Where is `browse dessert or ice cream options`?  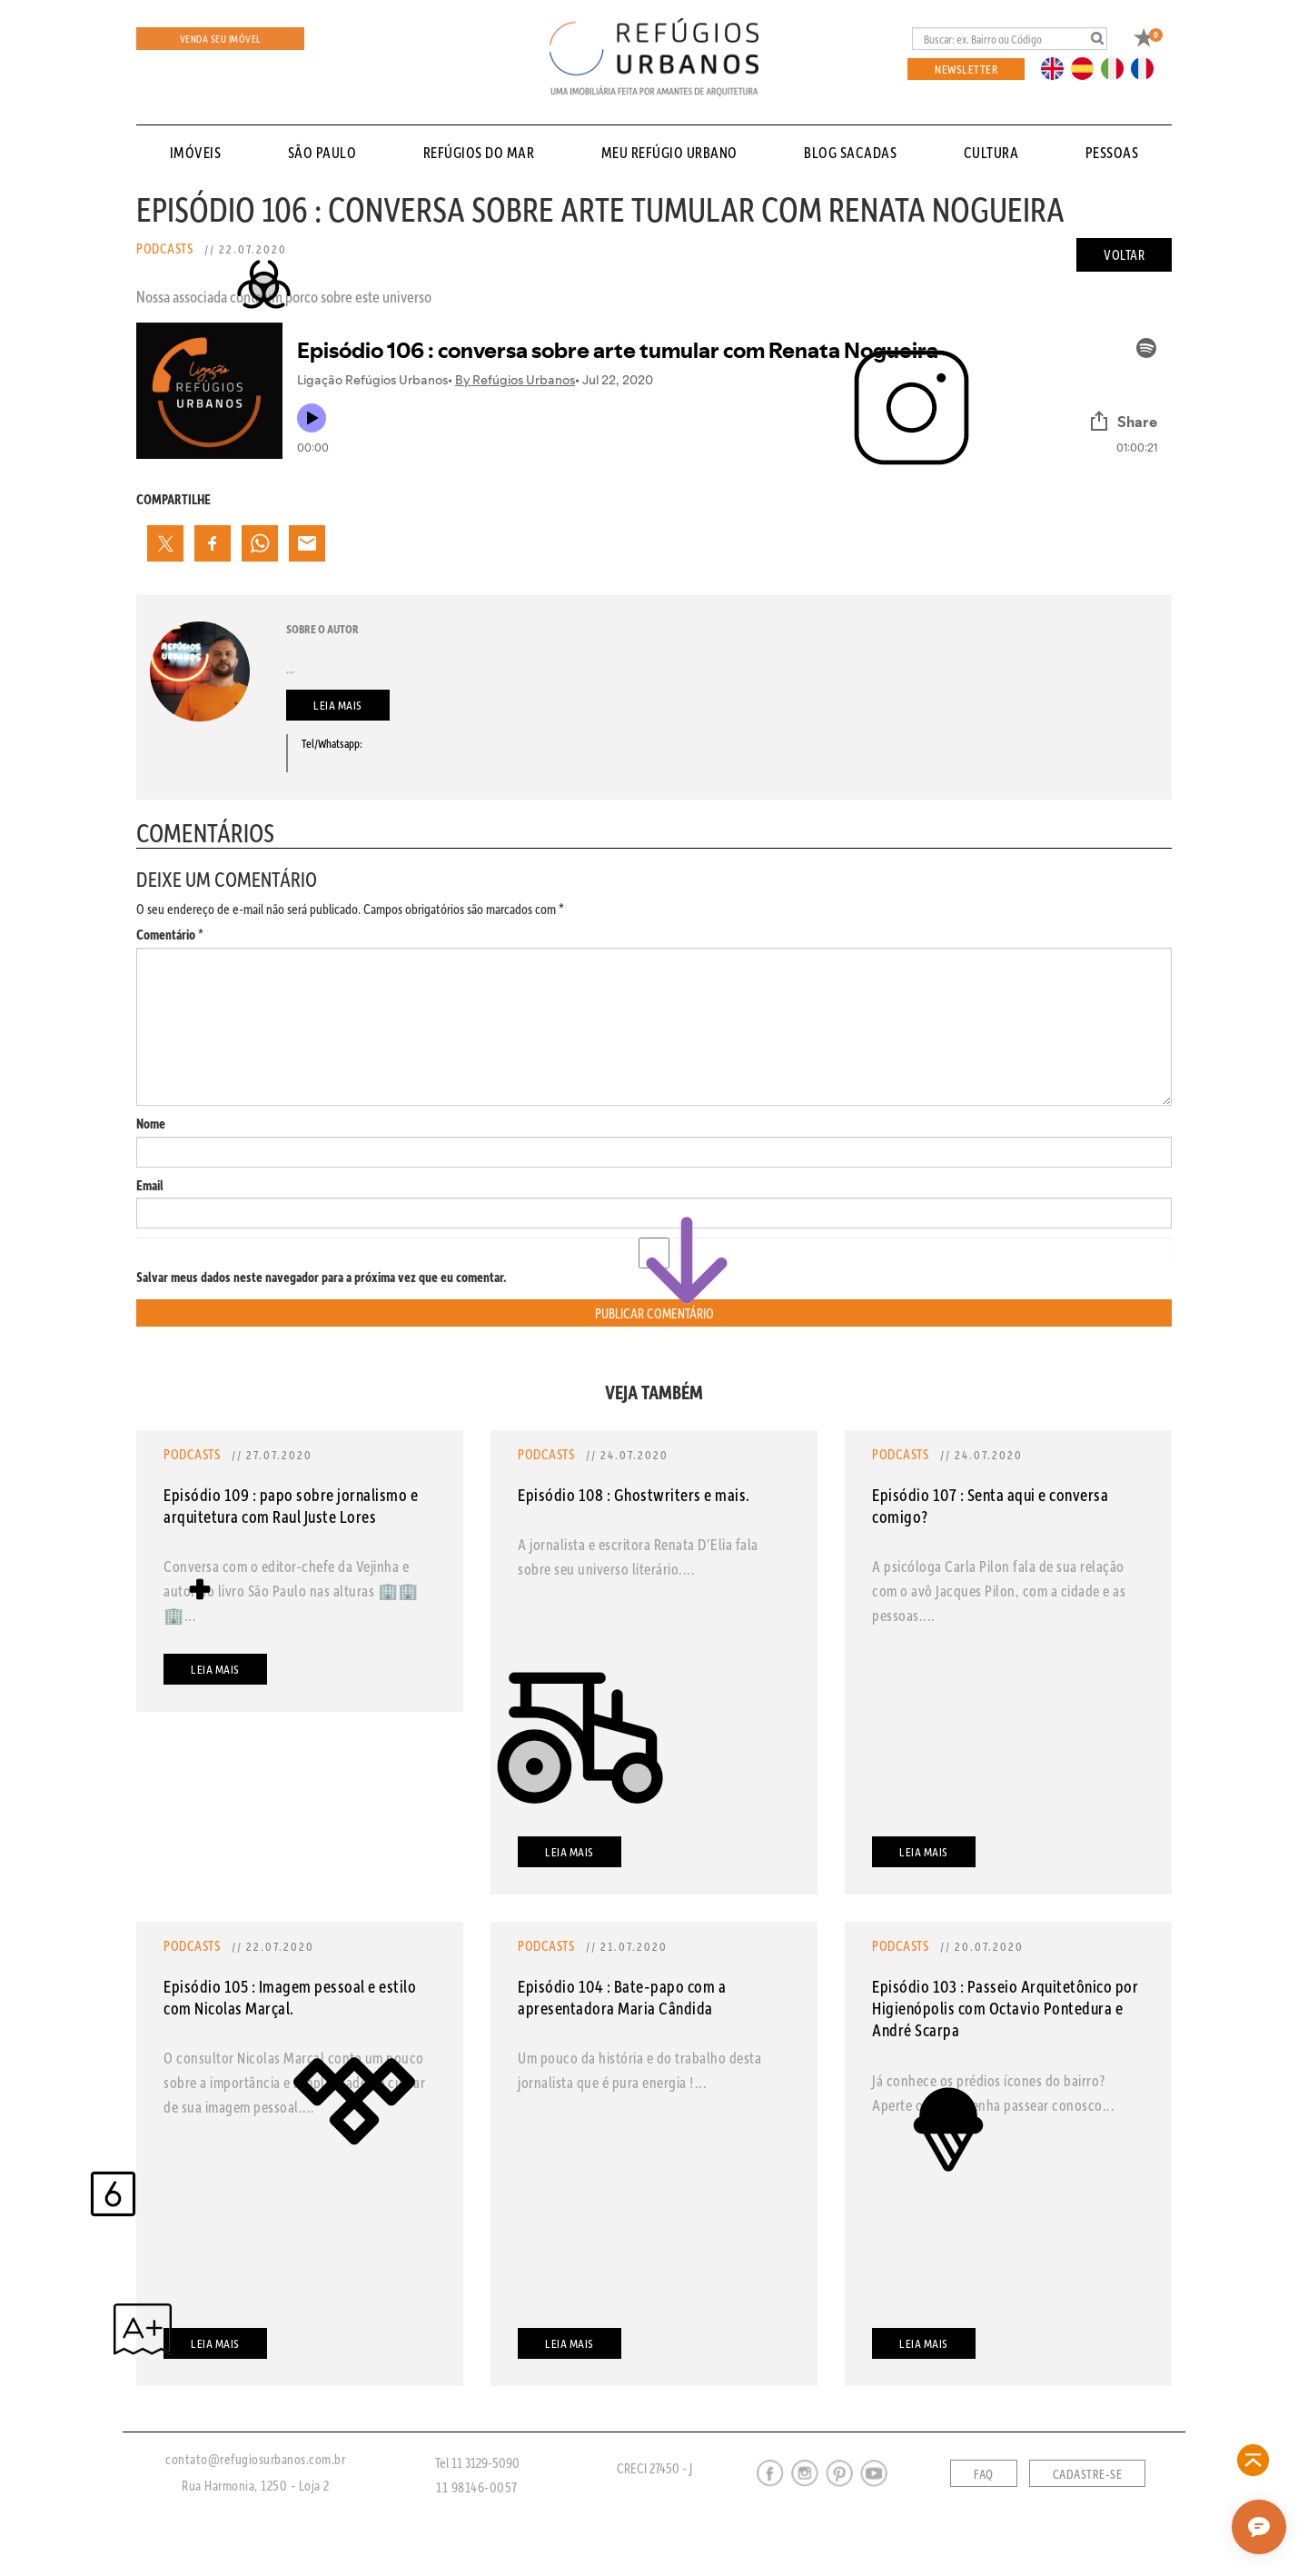
browse dessert or ice cream options is located at coordinates (948, 2128).